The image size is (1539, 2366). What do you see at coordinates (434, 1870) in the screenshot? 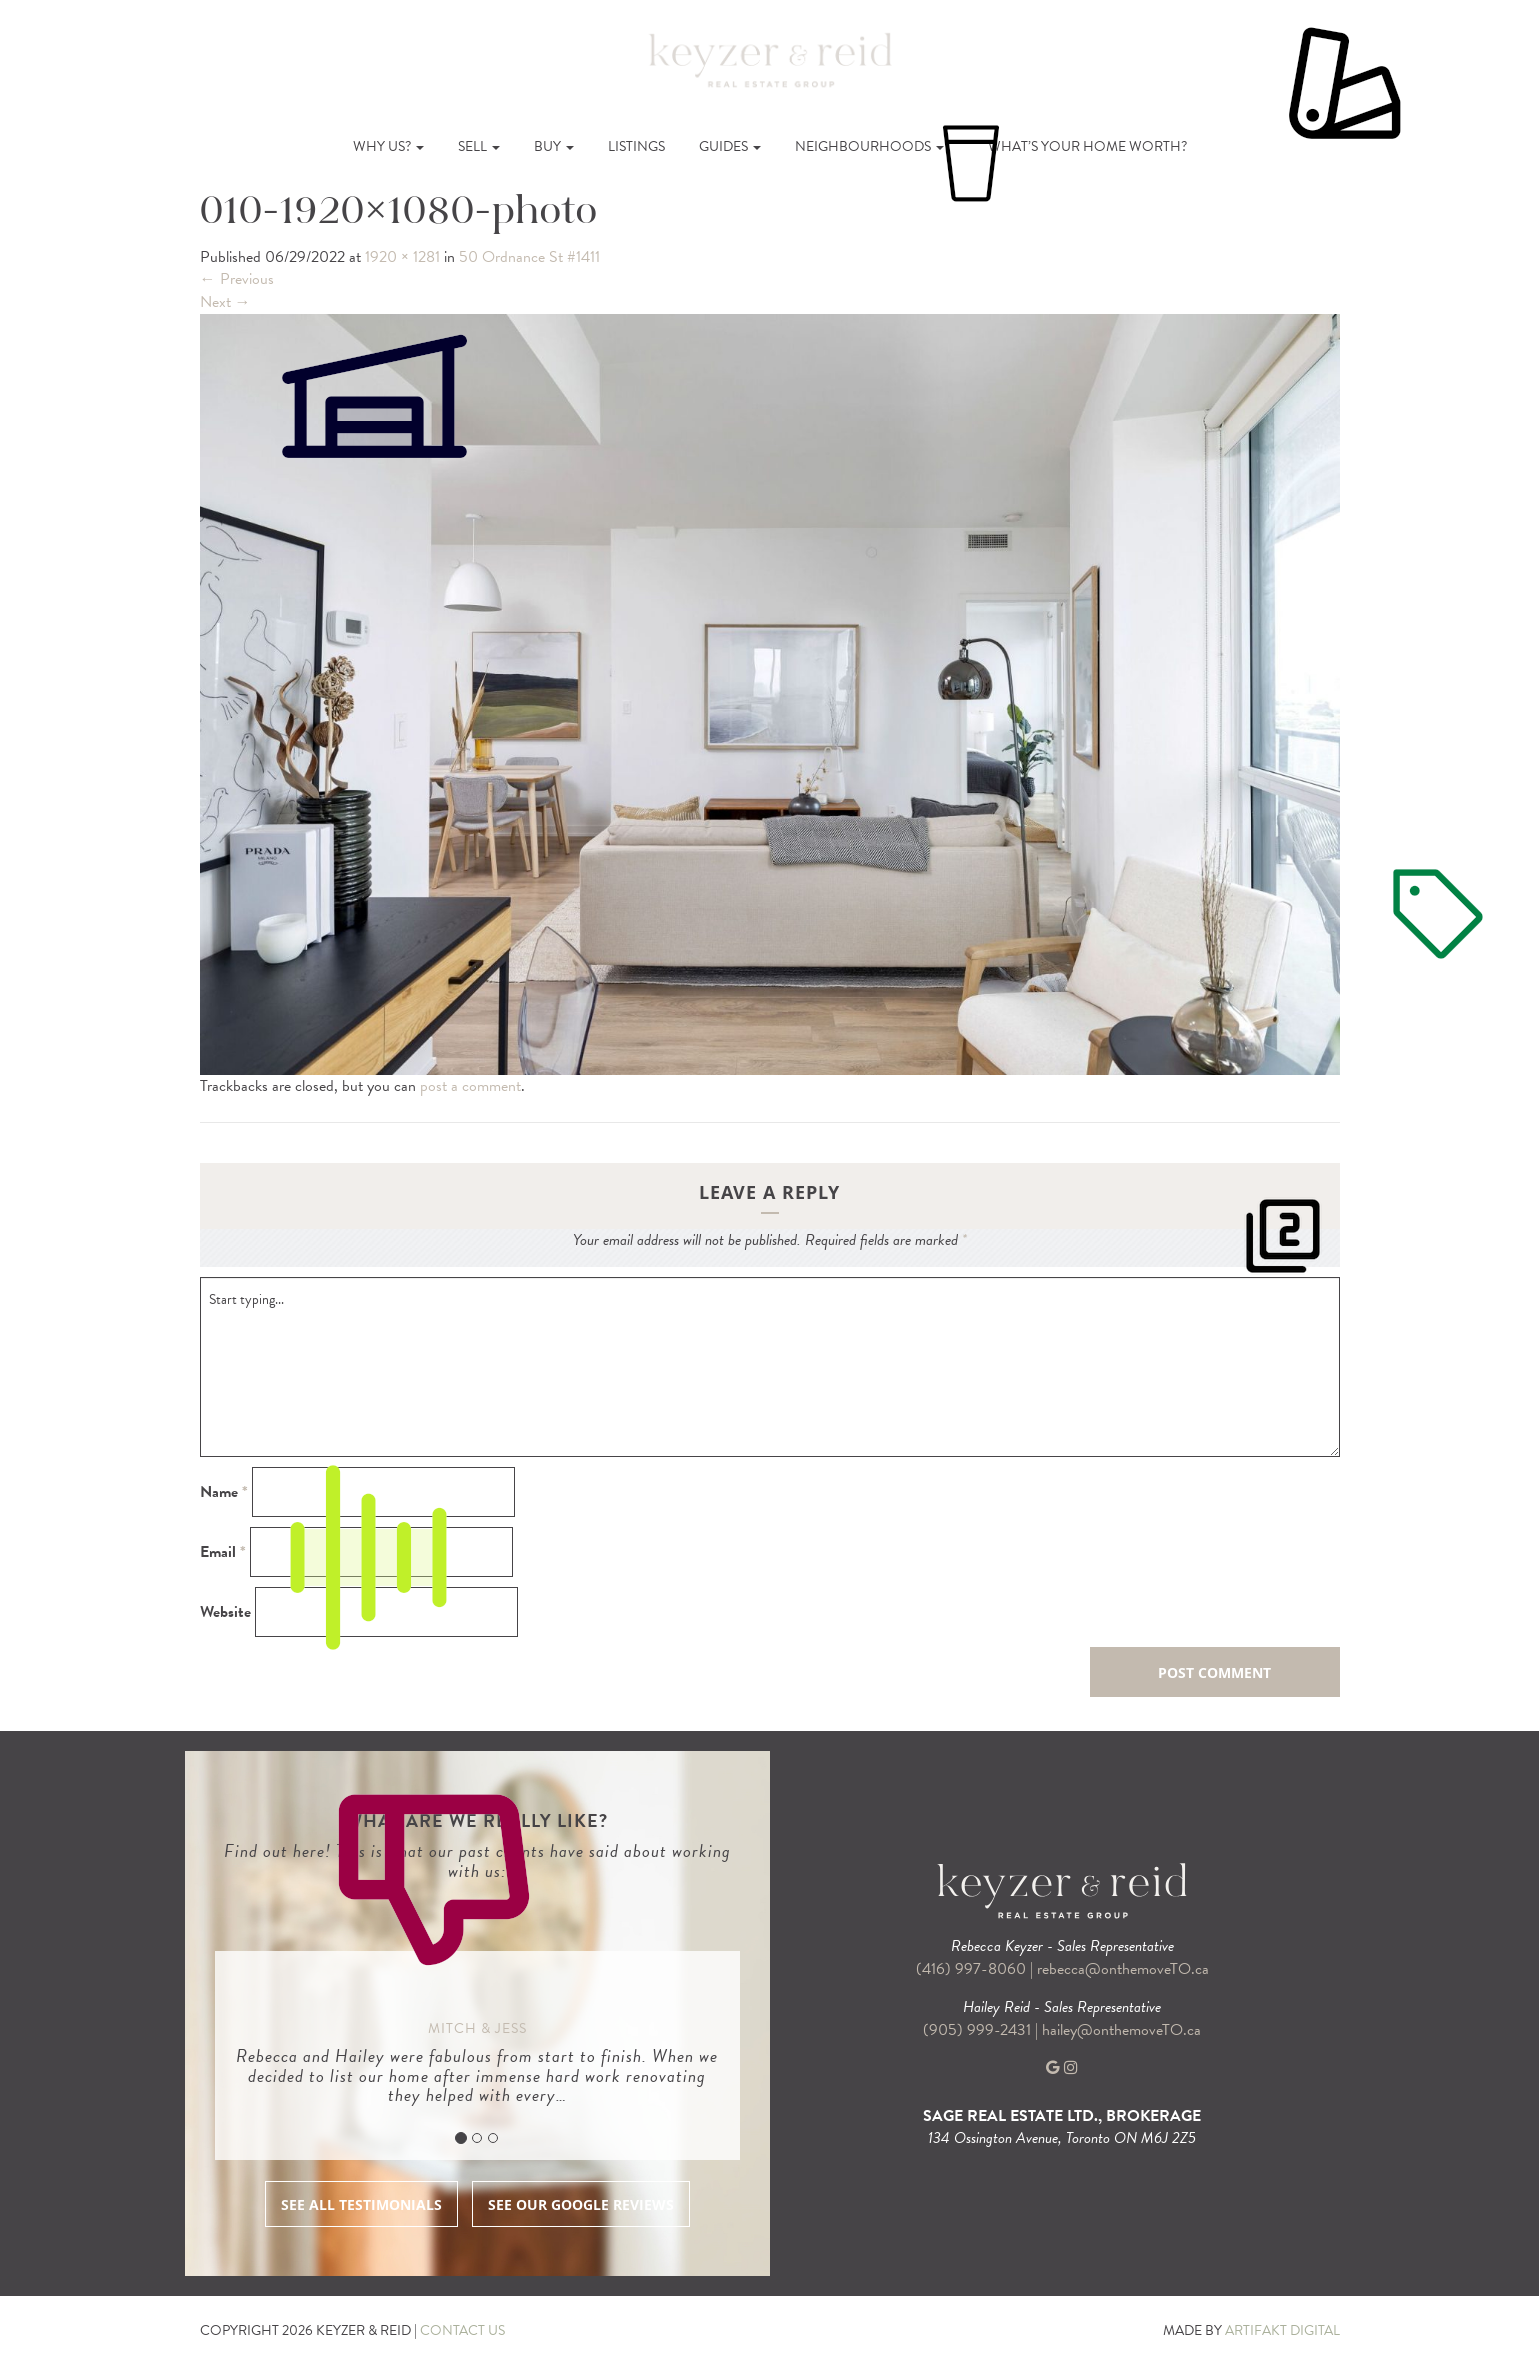
I see `dislike or downvote content` at bounding box center [434, 1870].